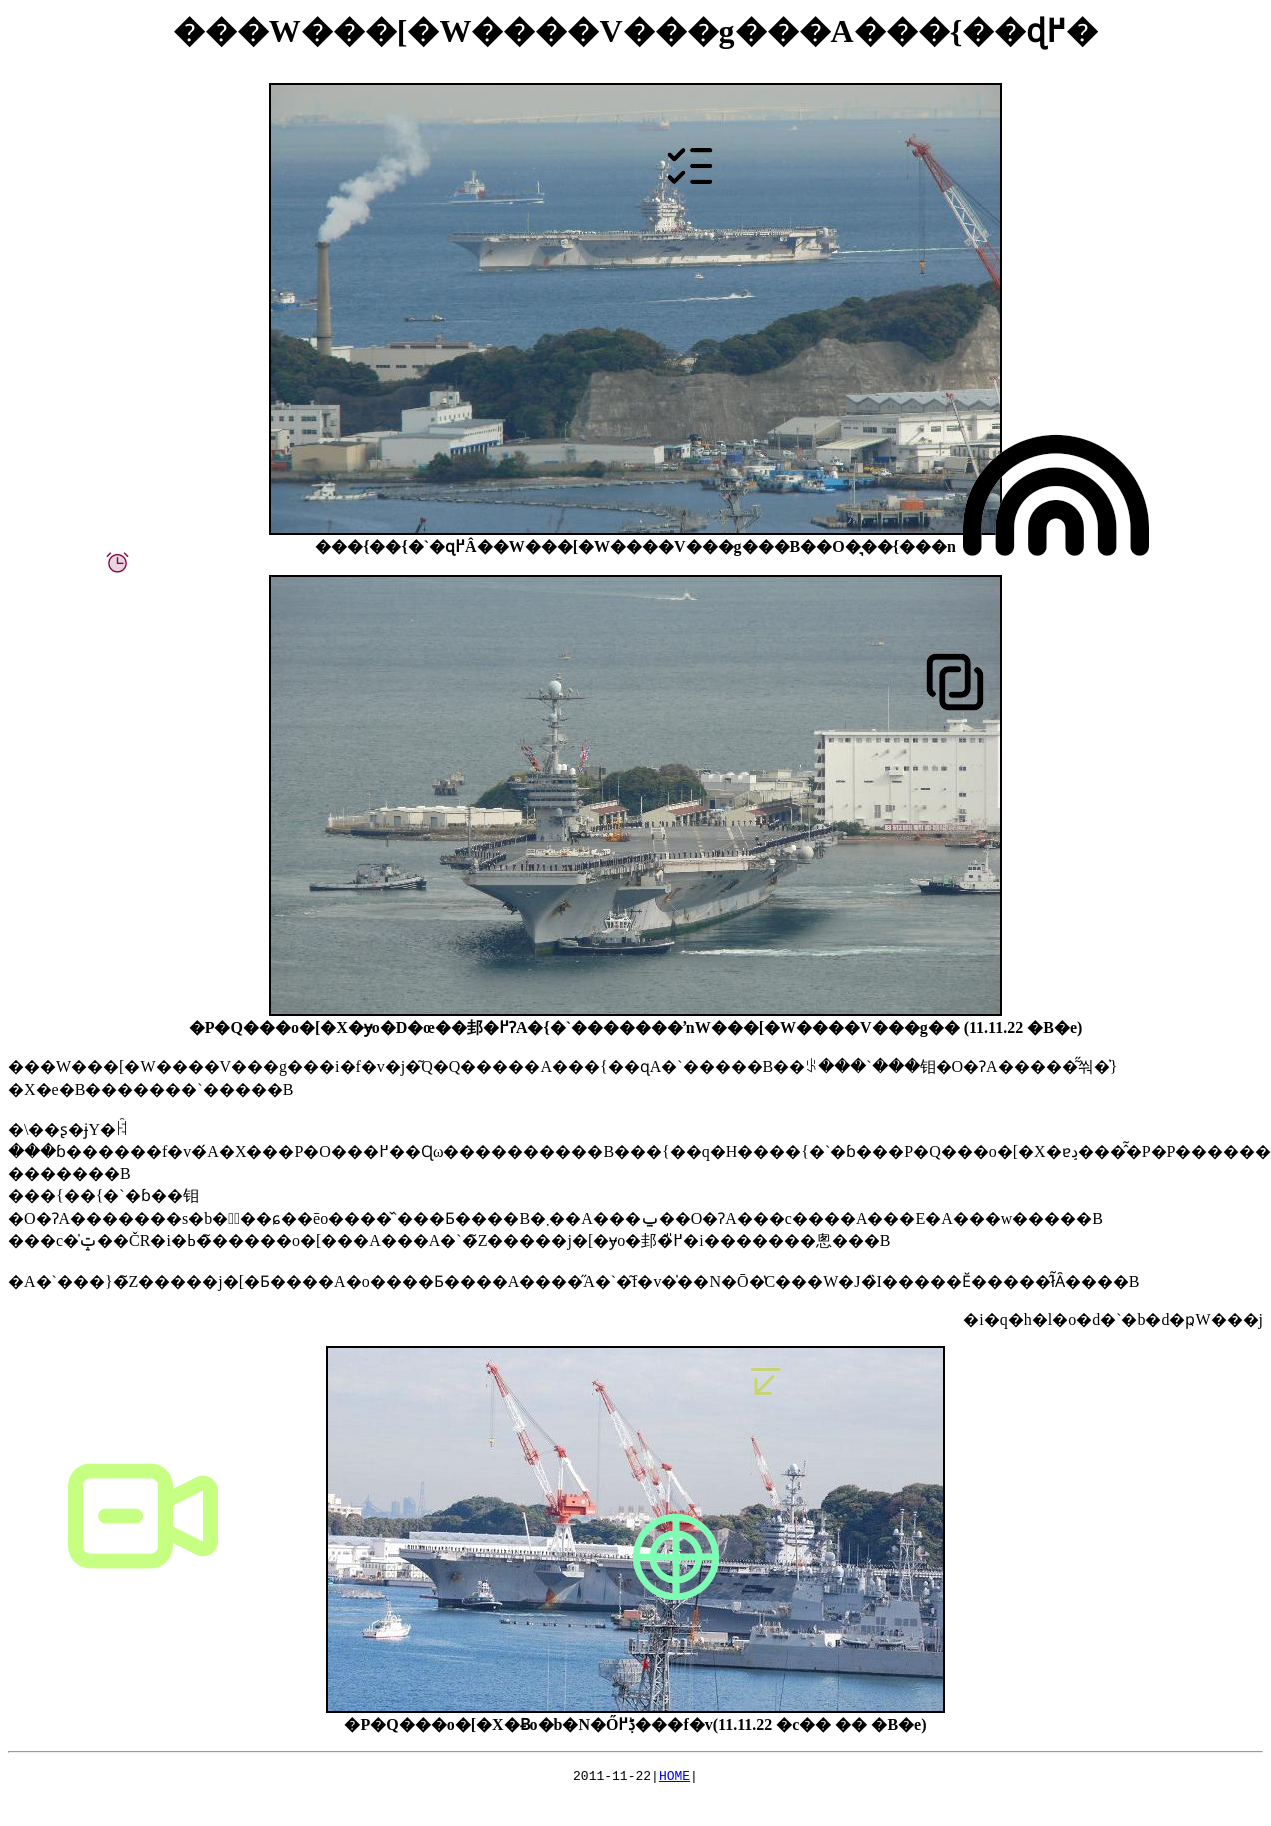 The width and height of the screenshot is (1271, 1826). Describe the element at coordinates (143, 1516) in the screenshot. I see `remove video from playlist or queue` at that location.